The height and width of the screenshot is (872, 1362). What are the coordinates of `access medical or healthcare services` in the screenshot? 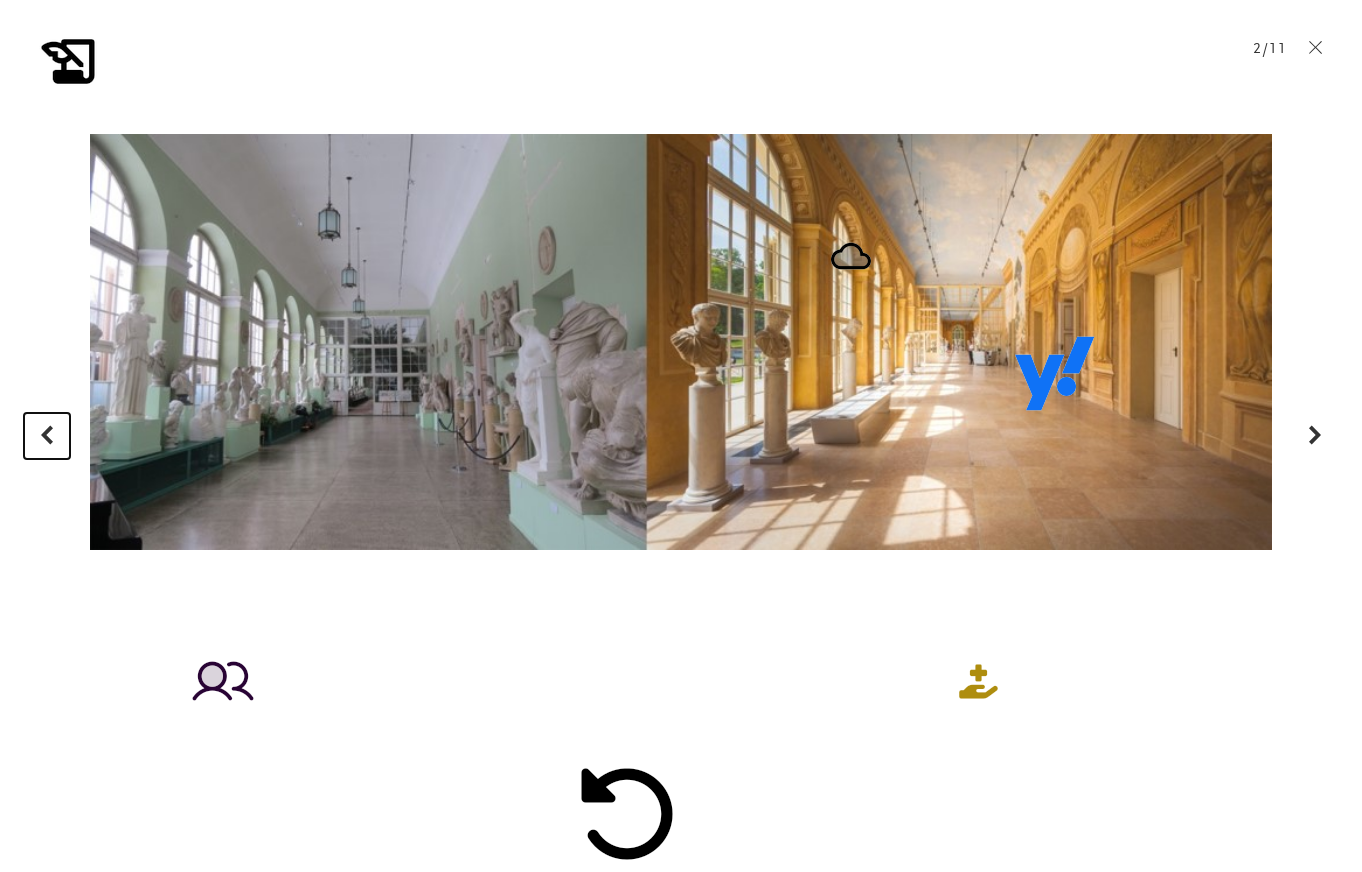 It's located at (978, 681).